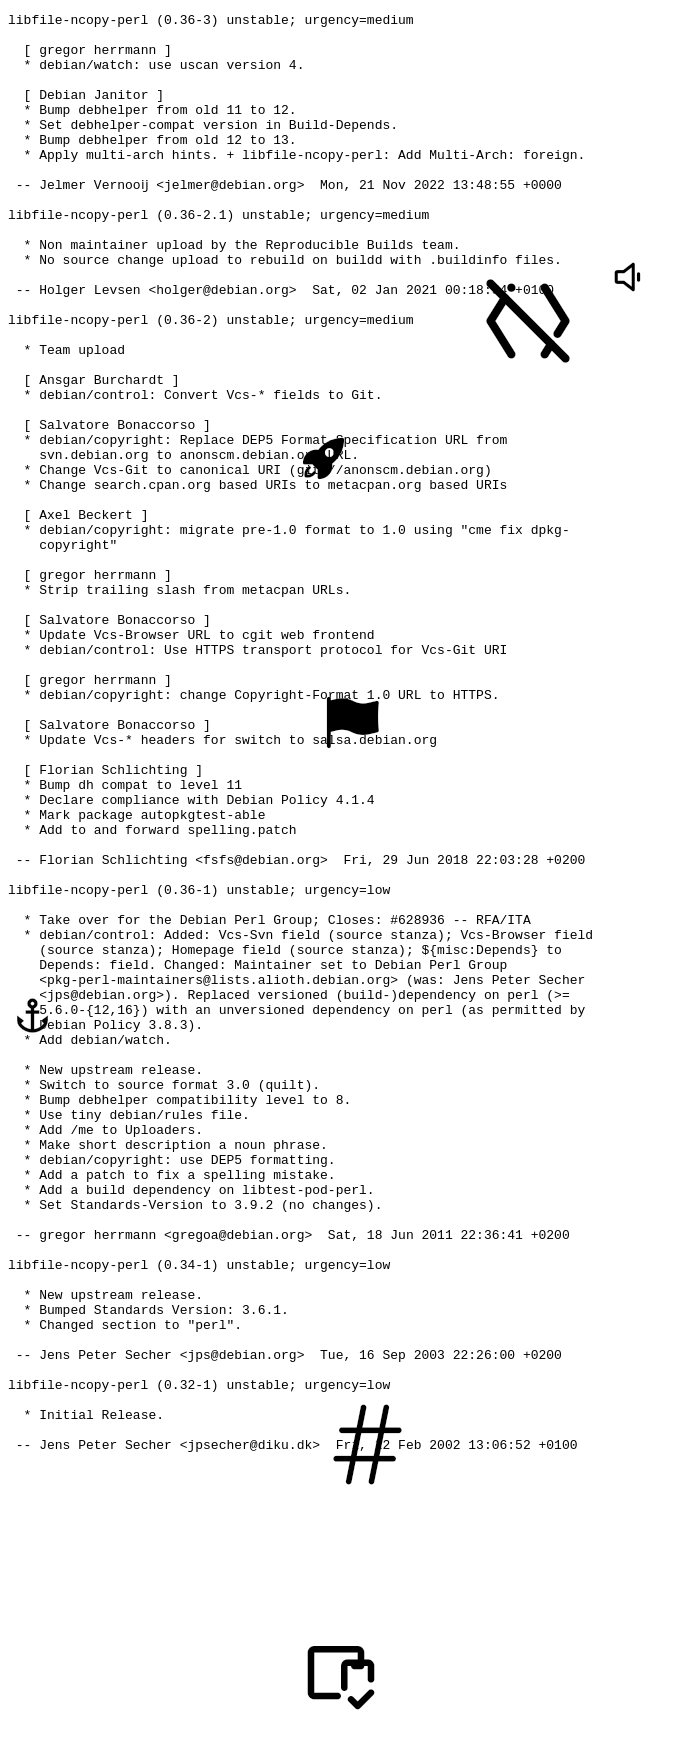 The image size is (682, 1754). Describe the element at coordinates (323, 458) in the screenshot. I see `launch or deploy a project` at that location.